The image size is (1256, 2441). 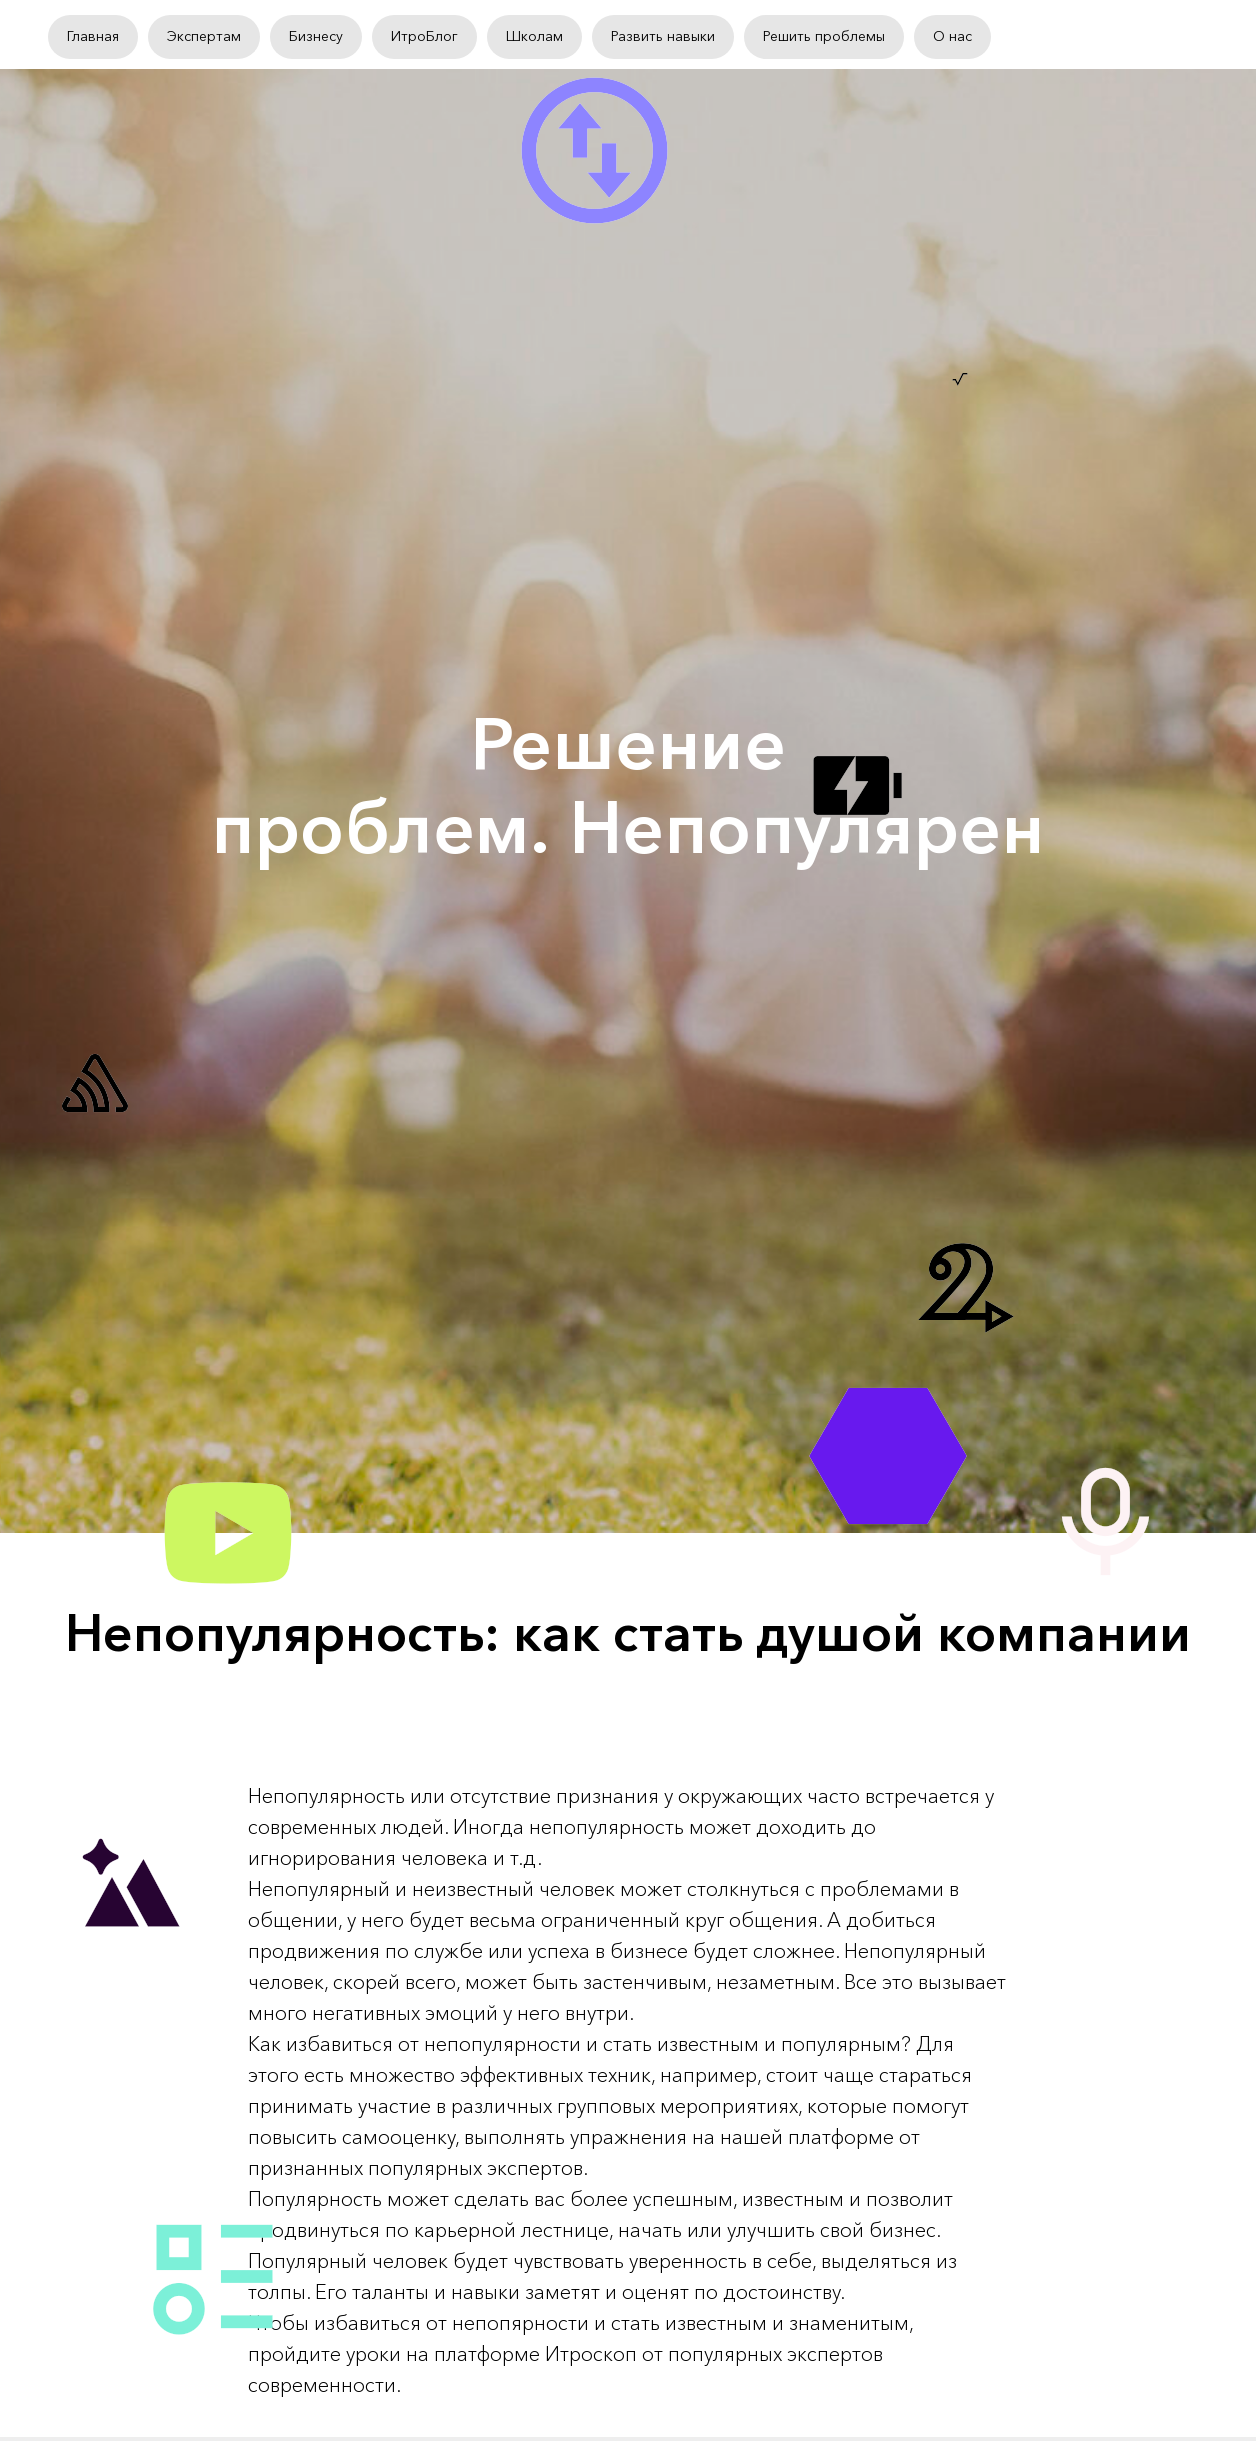 I want to click on tap to start voice recording, so click(x=1105, y=1521).